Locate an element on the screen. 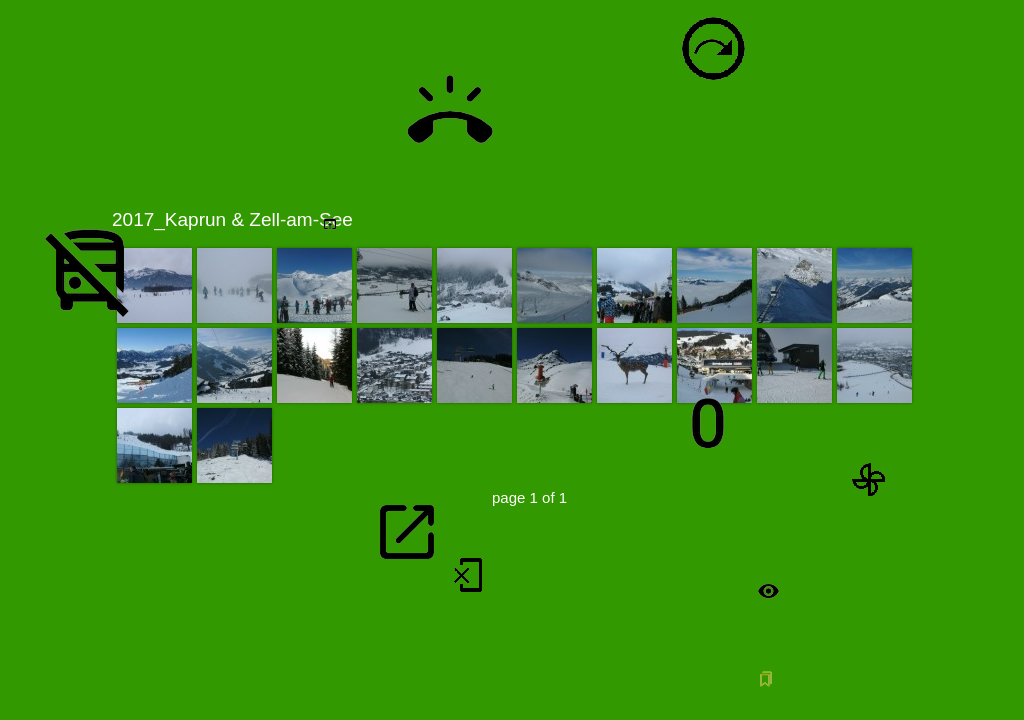  incoming call alert is located at coordinates (450, 111).